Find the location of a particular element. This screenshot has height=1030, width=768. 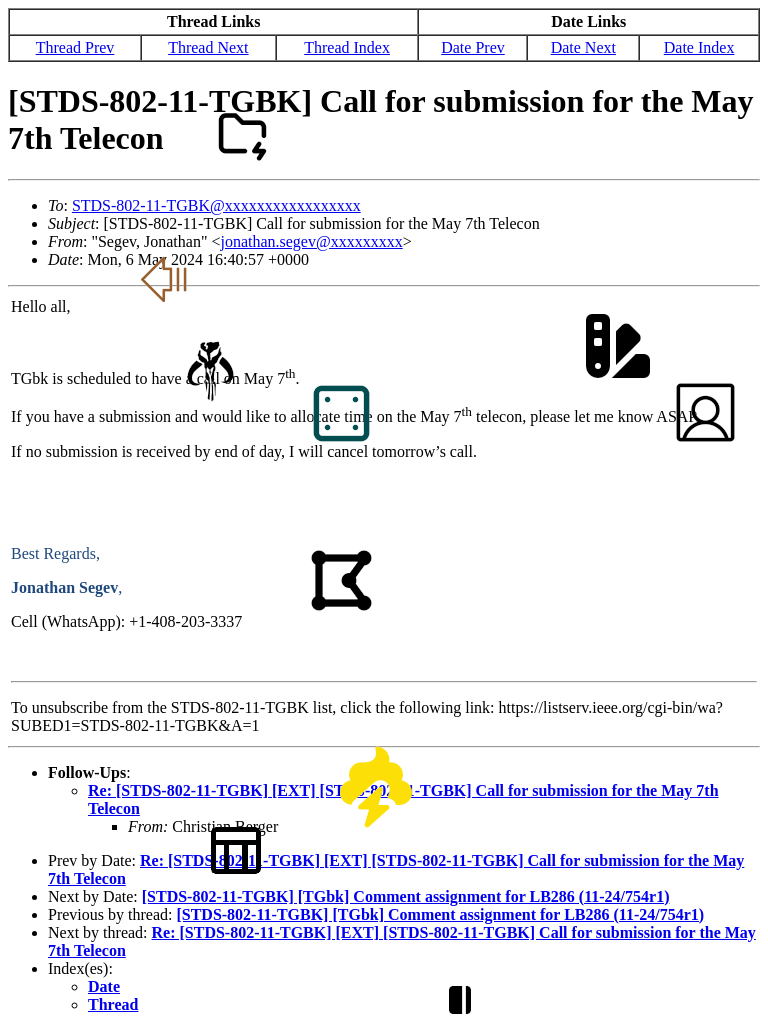

access power-related files or settings is located at coordinates (242, 134).